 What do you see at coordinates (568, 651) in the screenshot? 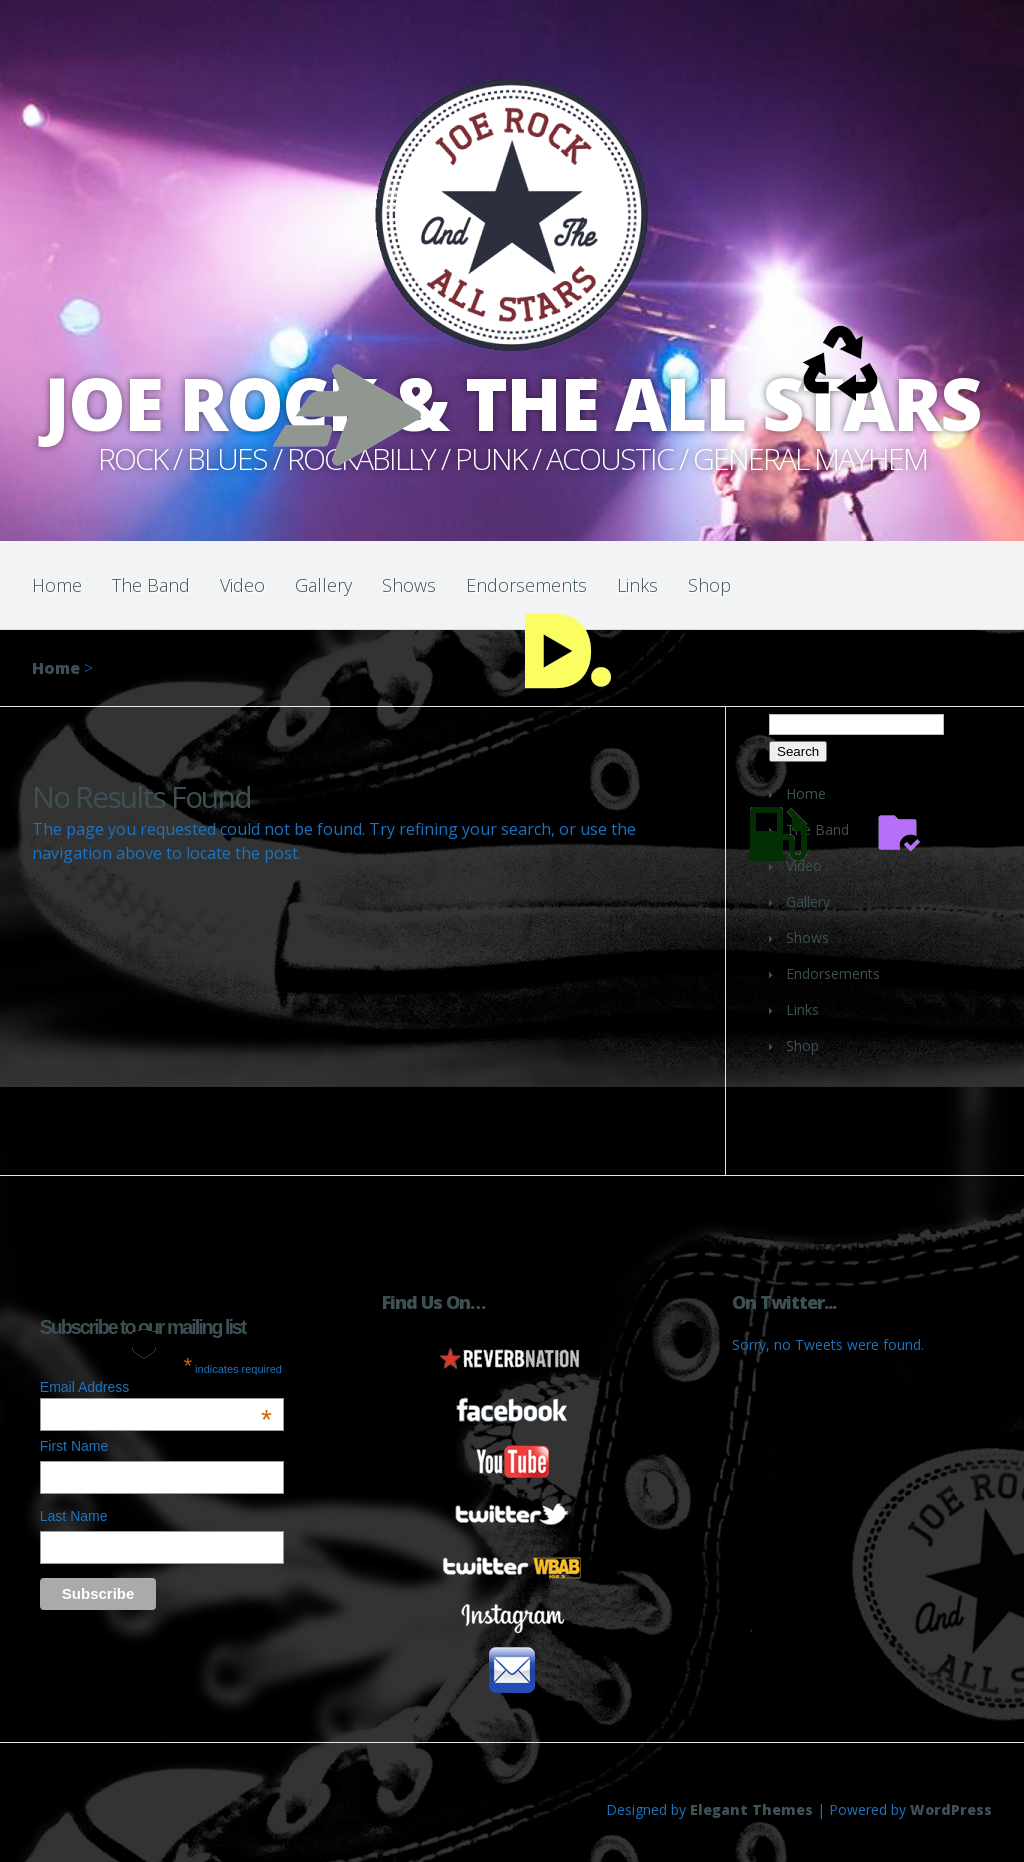
I see `open DTube video platform` at bounding box center [568, 651].